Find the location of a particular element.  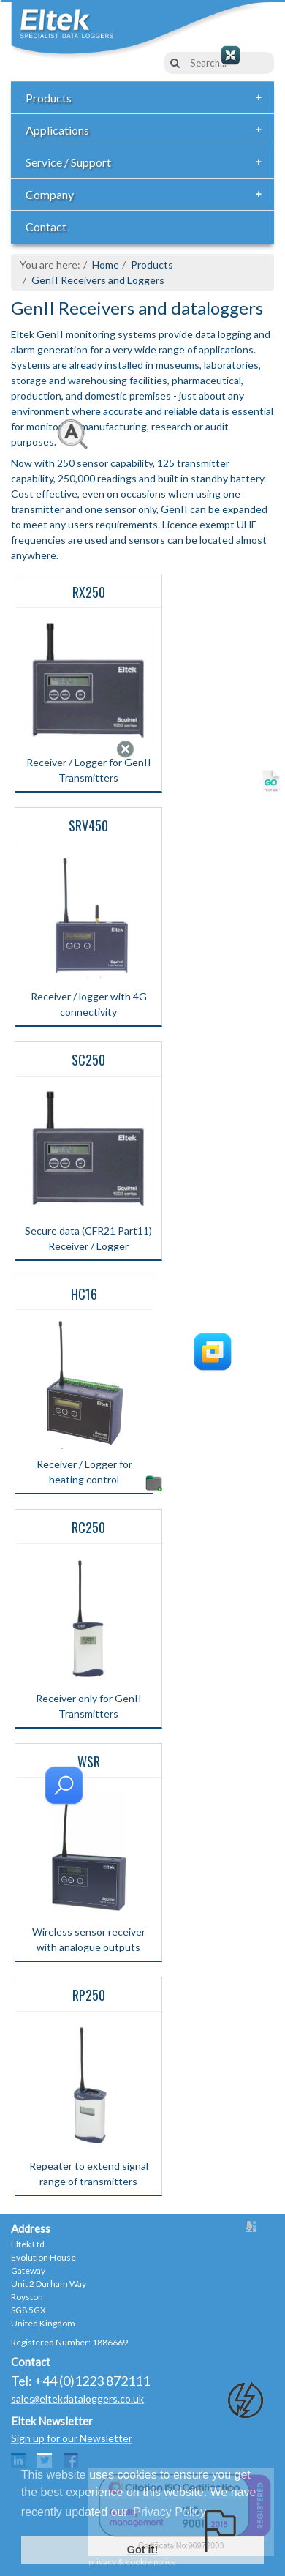

indicates an unavailable or inaccessible item is located at coordinates (125, 749).